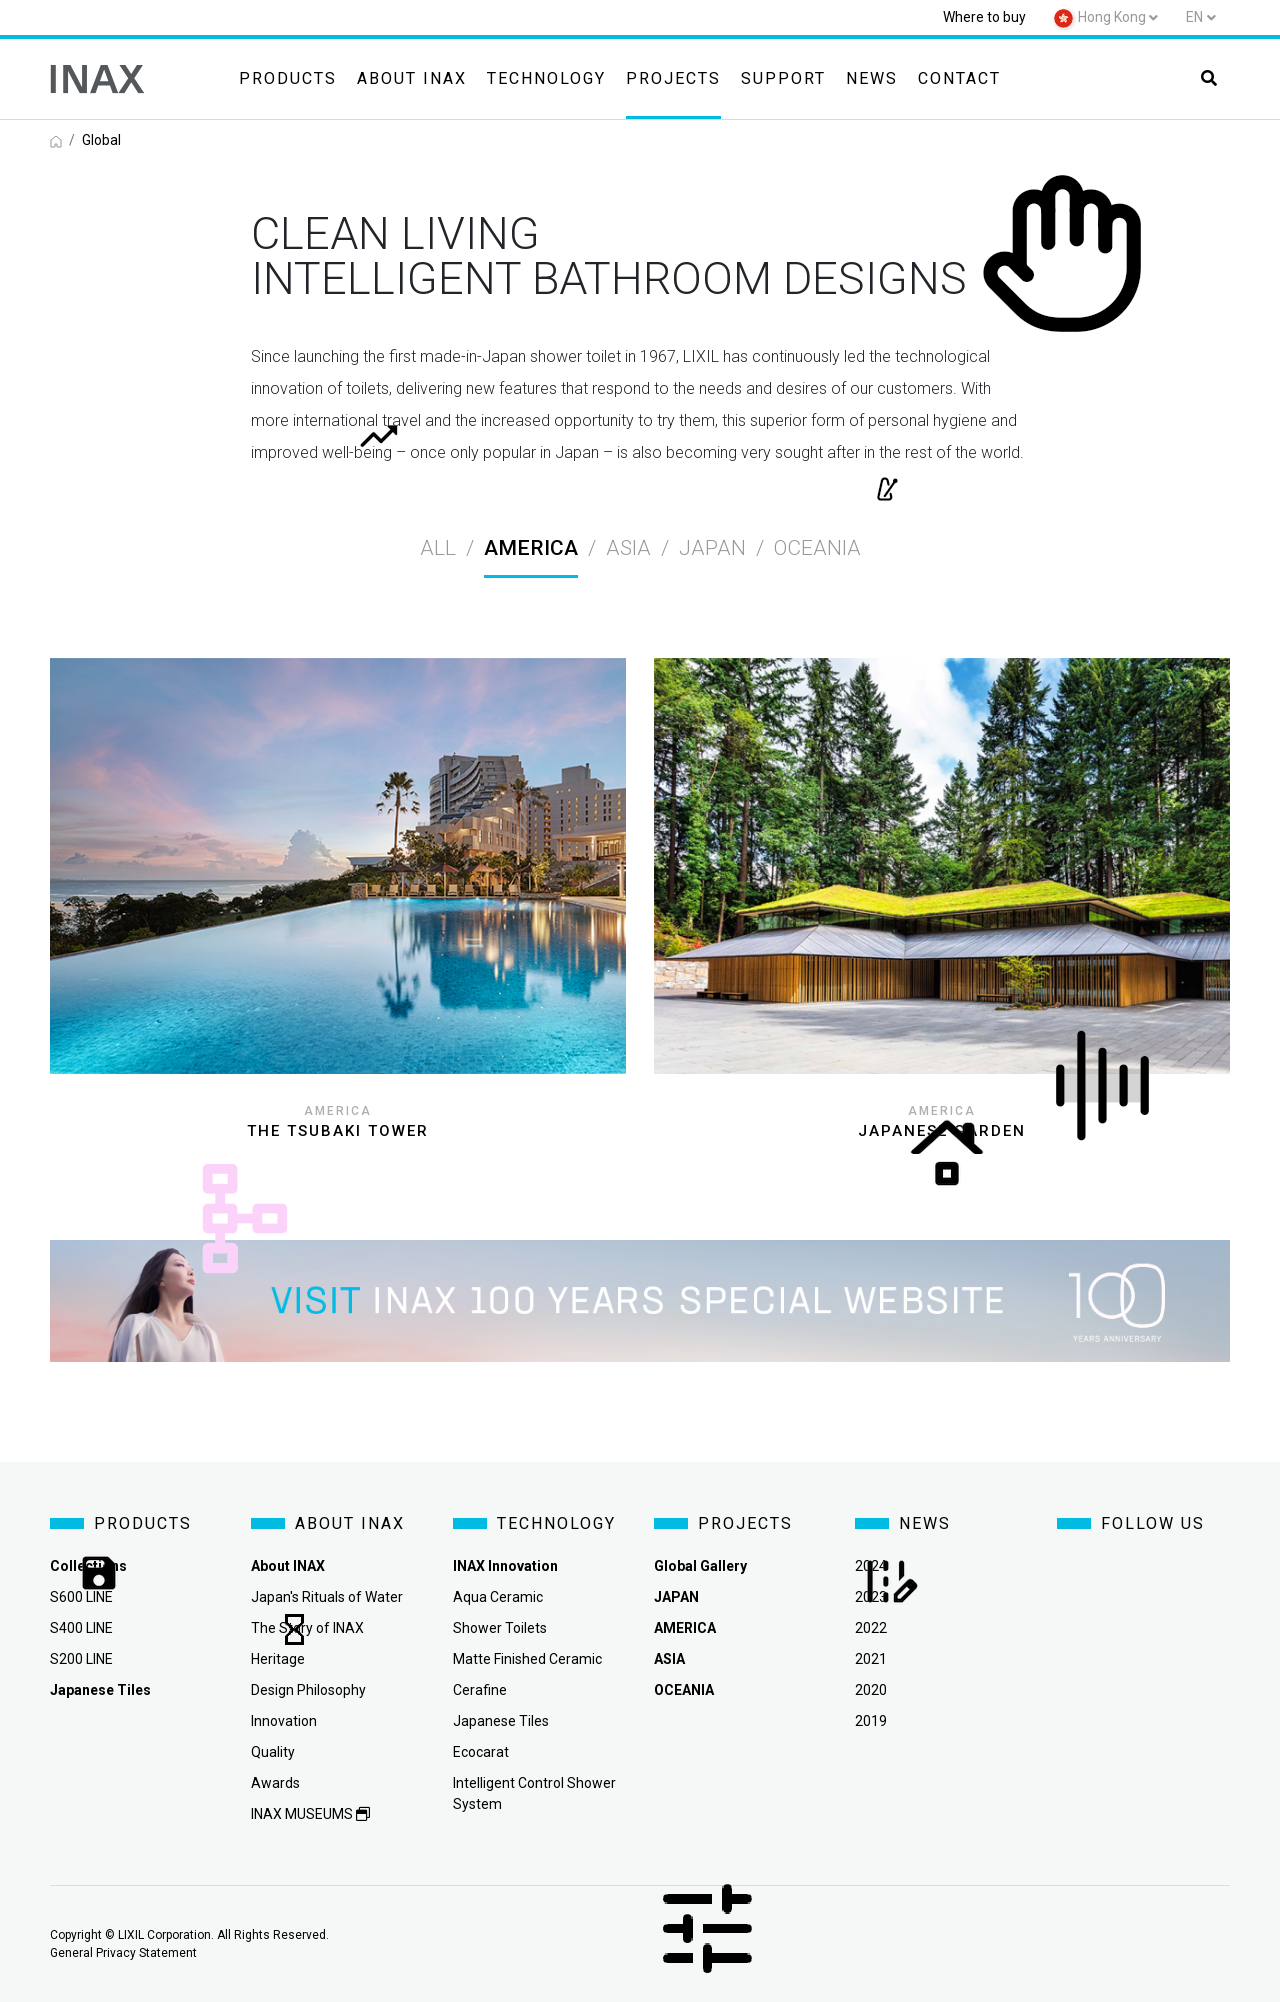  Describe the element at coordinates (99, 1573) in the screenshot. I see `save current file or document` at that location.